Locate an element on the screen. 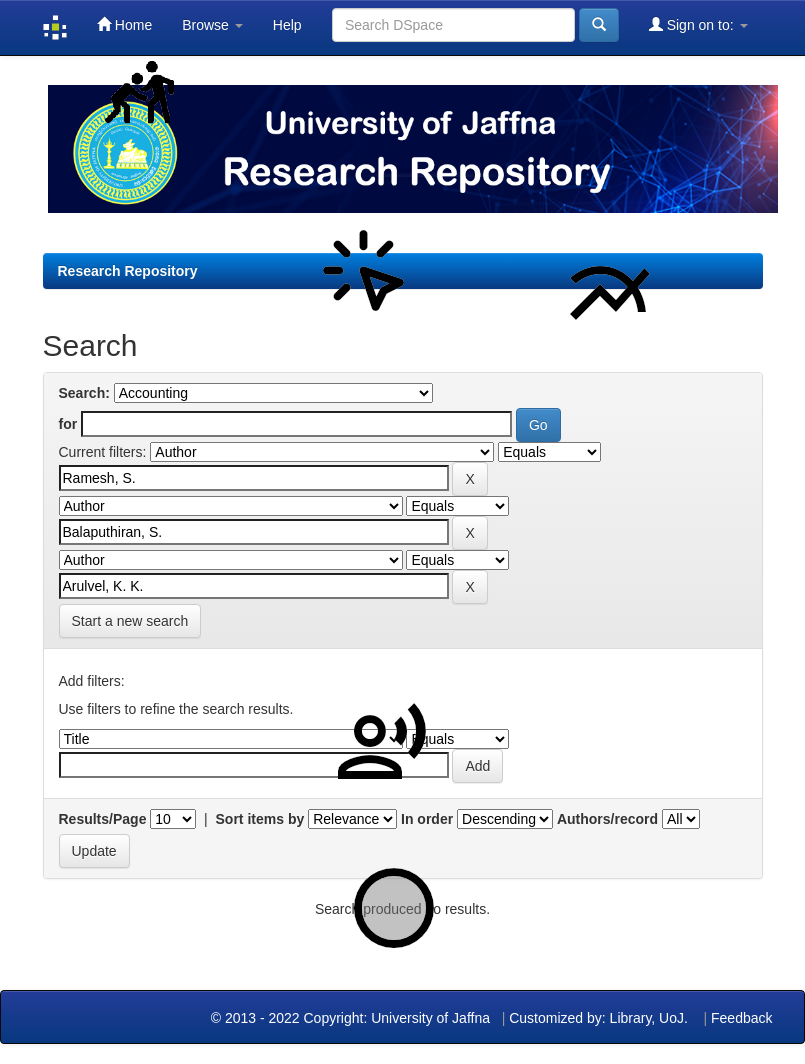  tap or click to interact is located at coordinates (363, 270).